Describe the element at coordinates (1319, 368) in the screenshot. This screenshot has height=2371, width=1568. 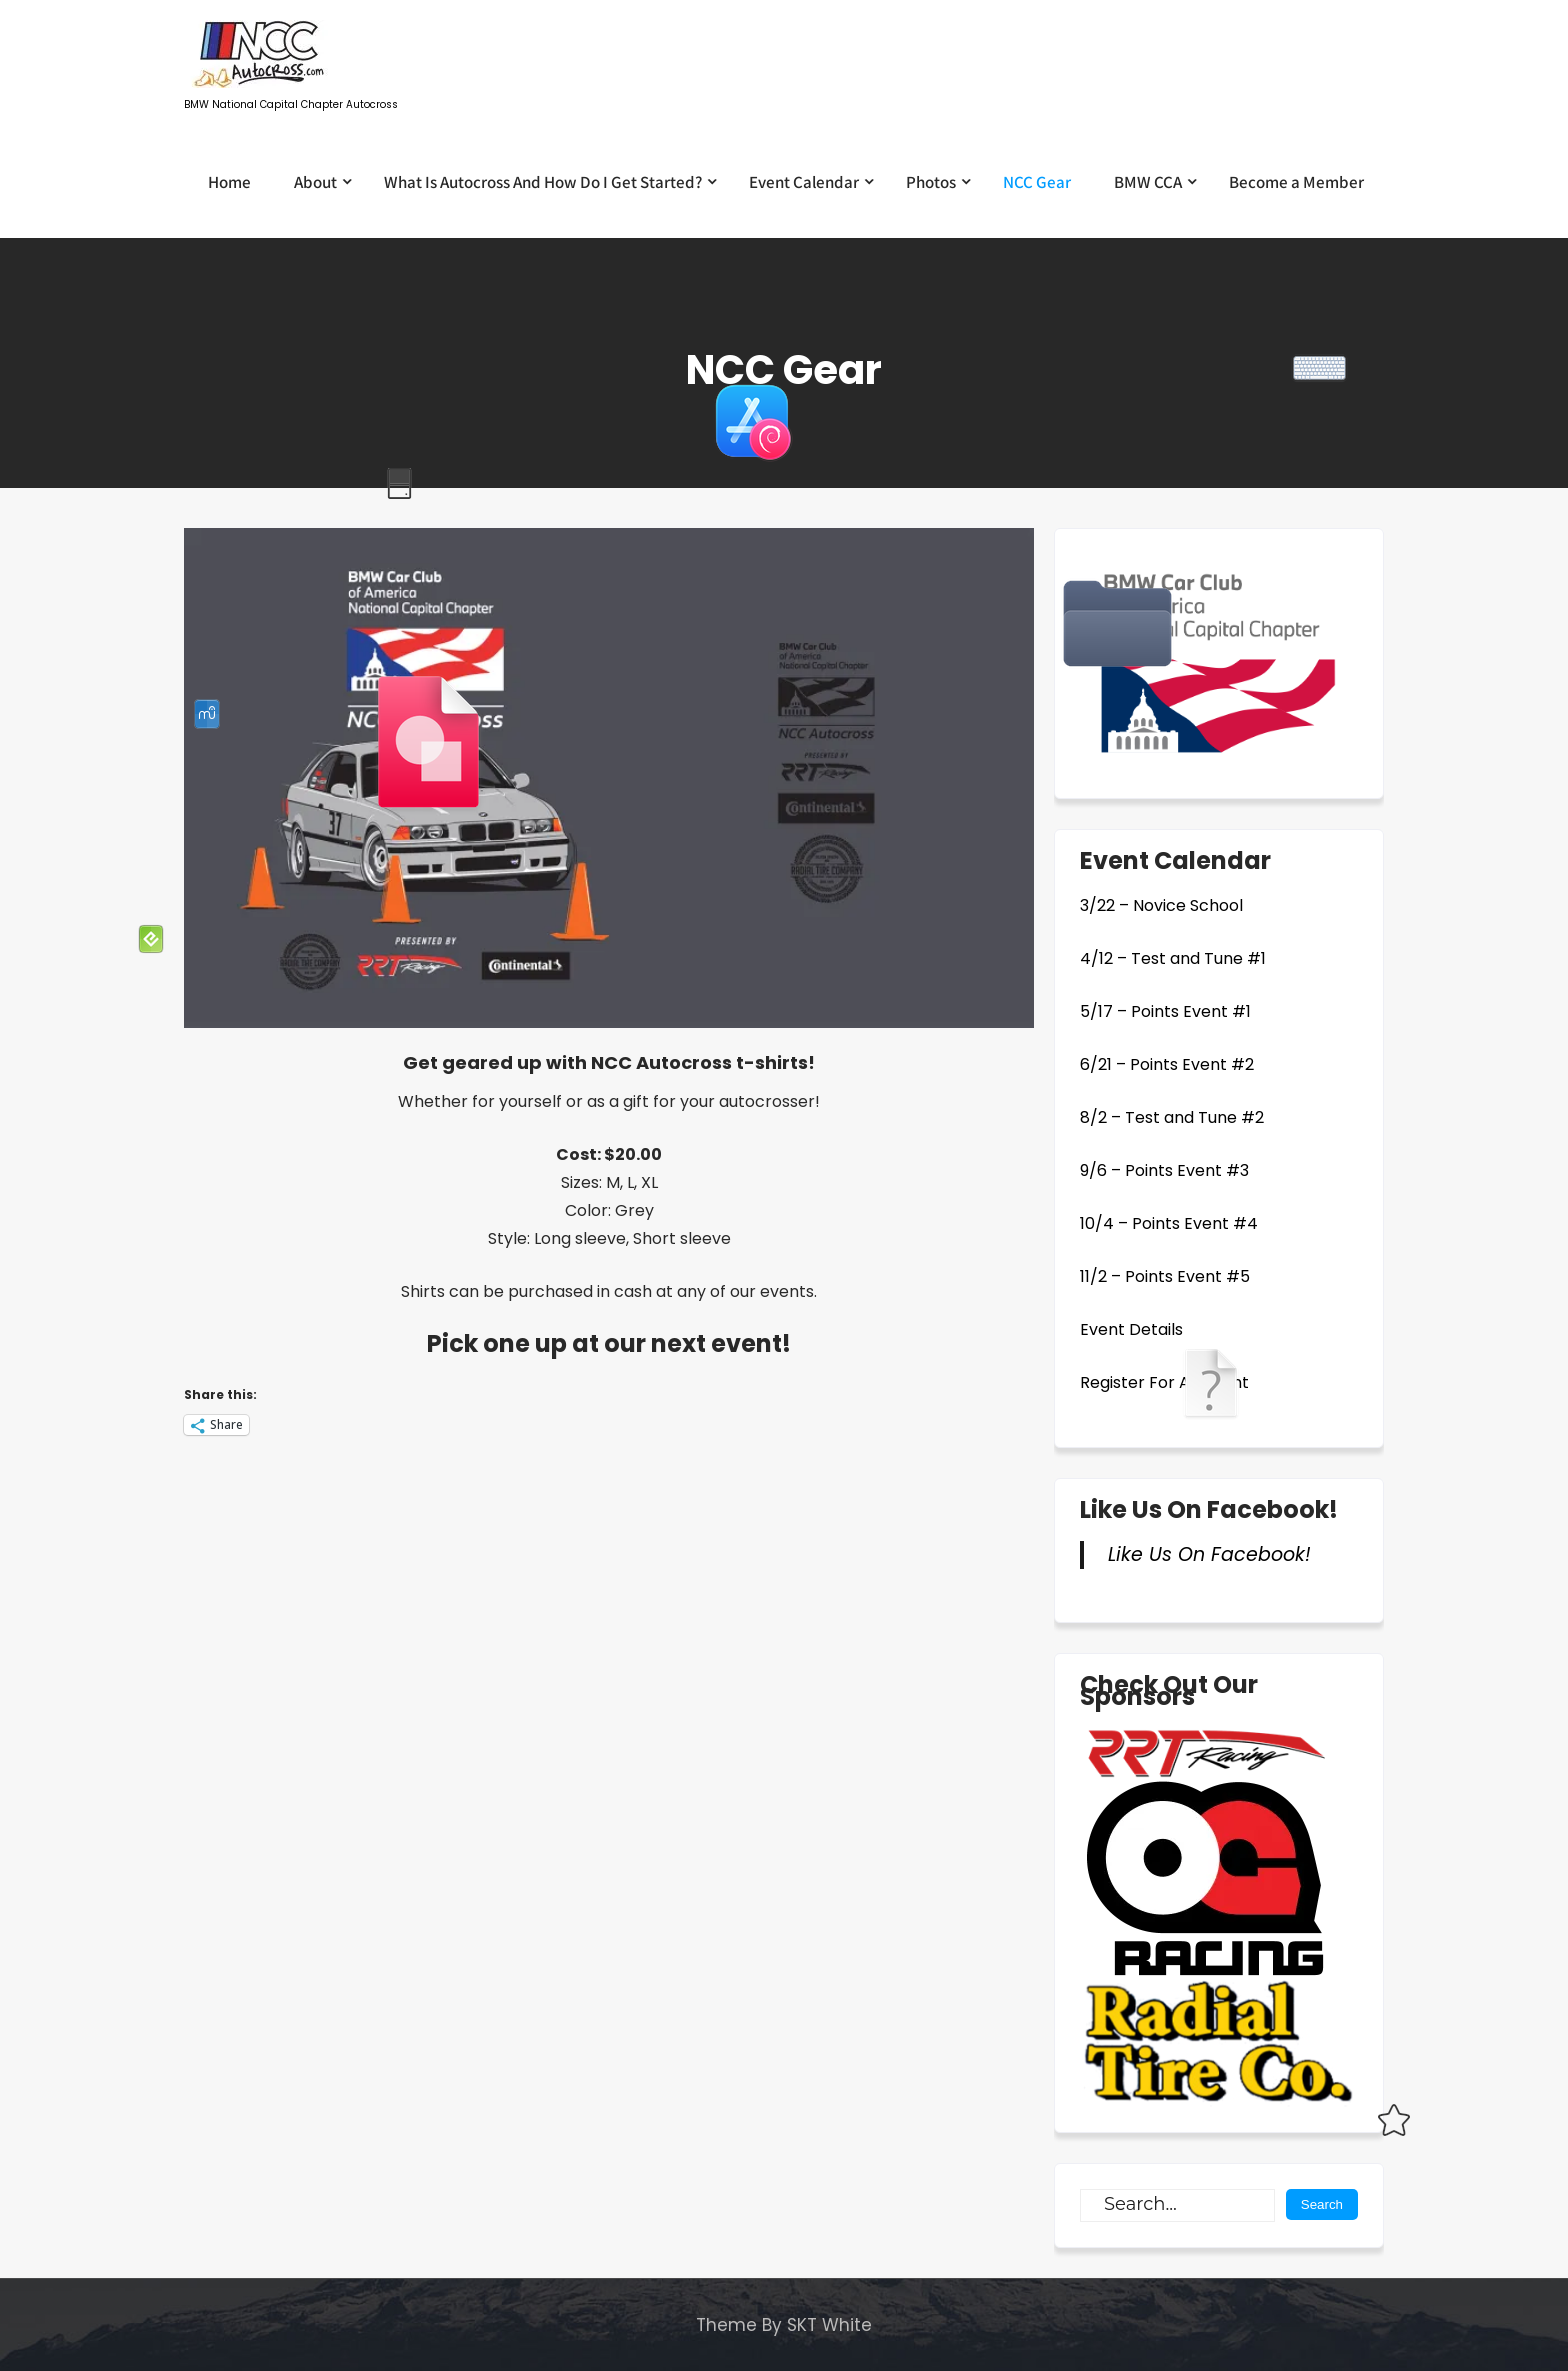
I see `indicates keyboard connected via bluetooth` at that location.